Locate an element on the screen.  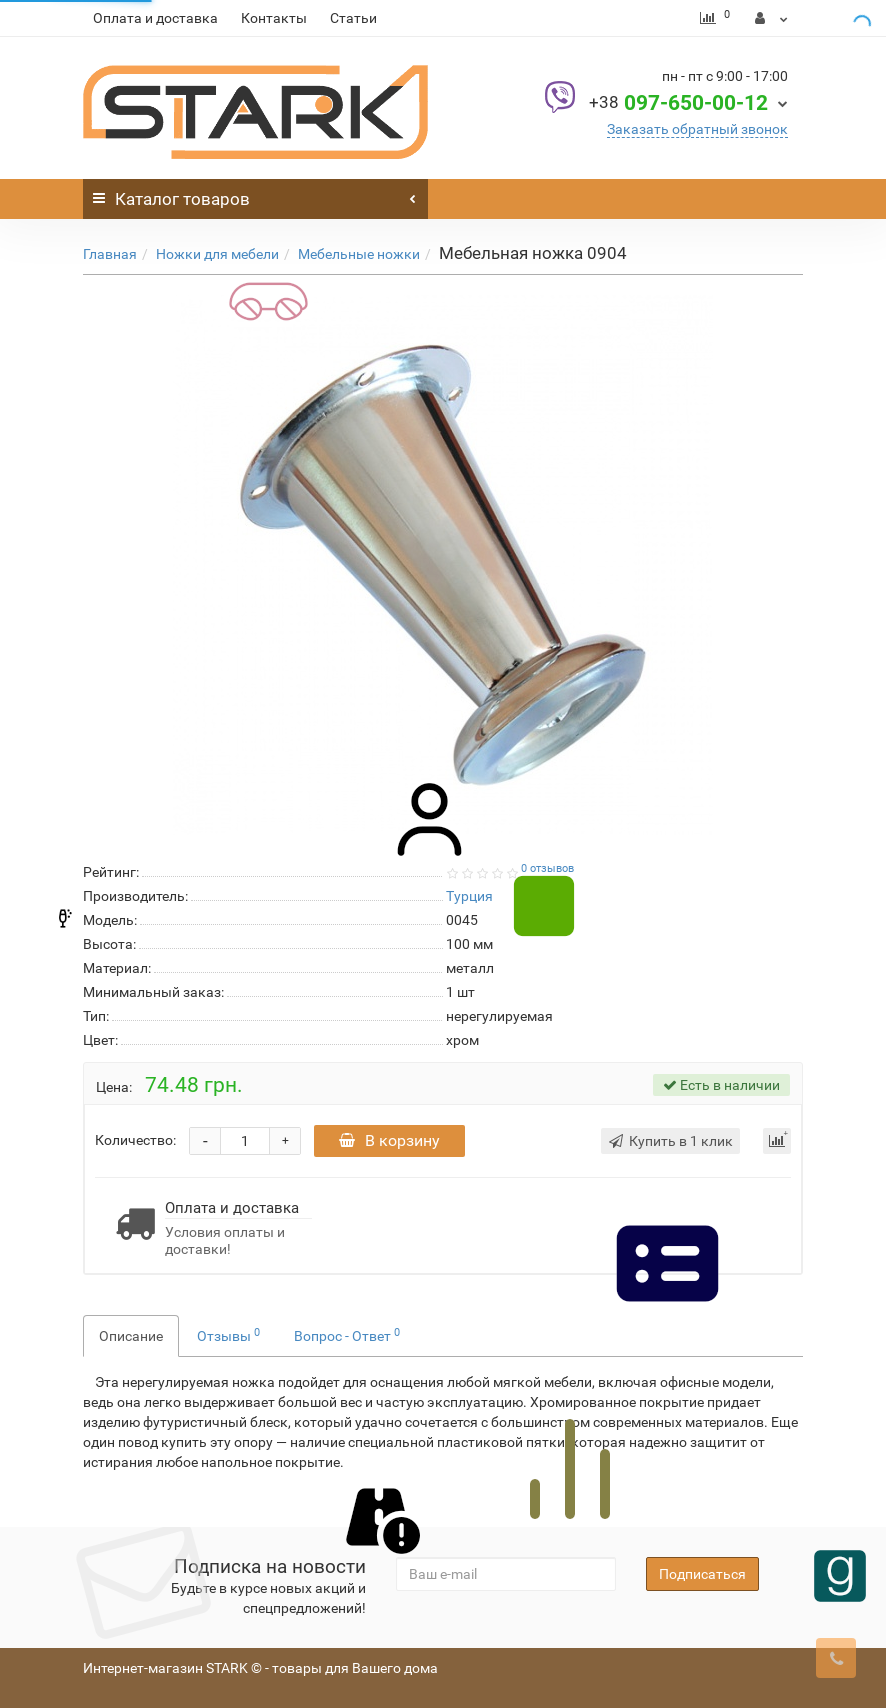
celebrate an achievement or milestone is located at coordinates (63, 918).